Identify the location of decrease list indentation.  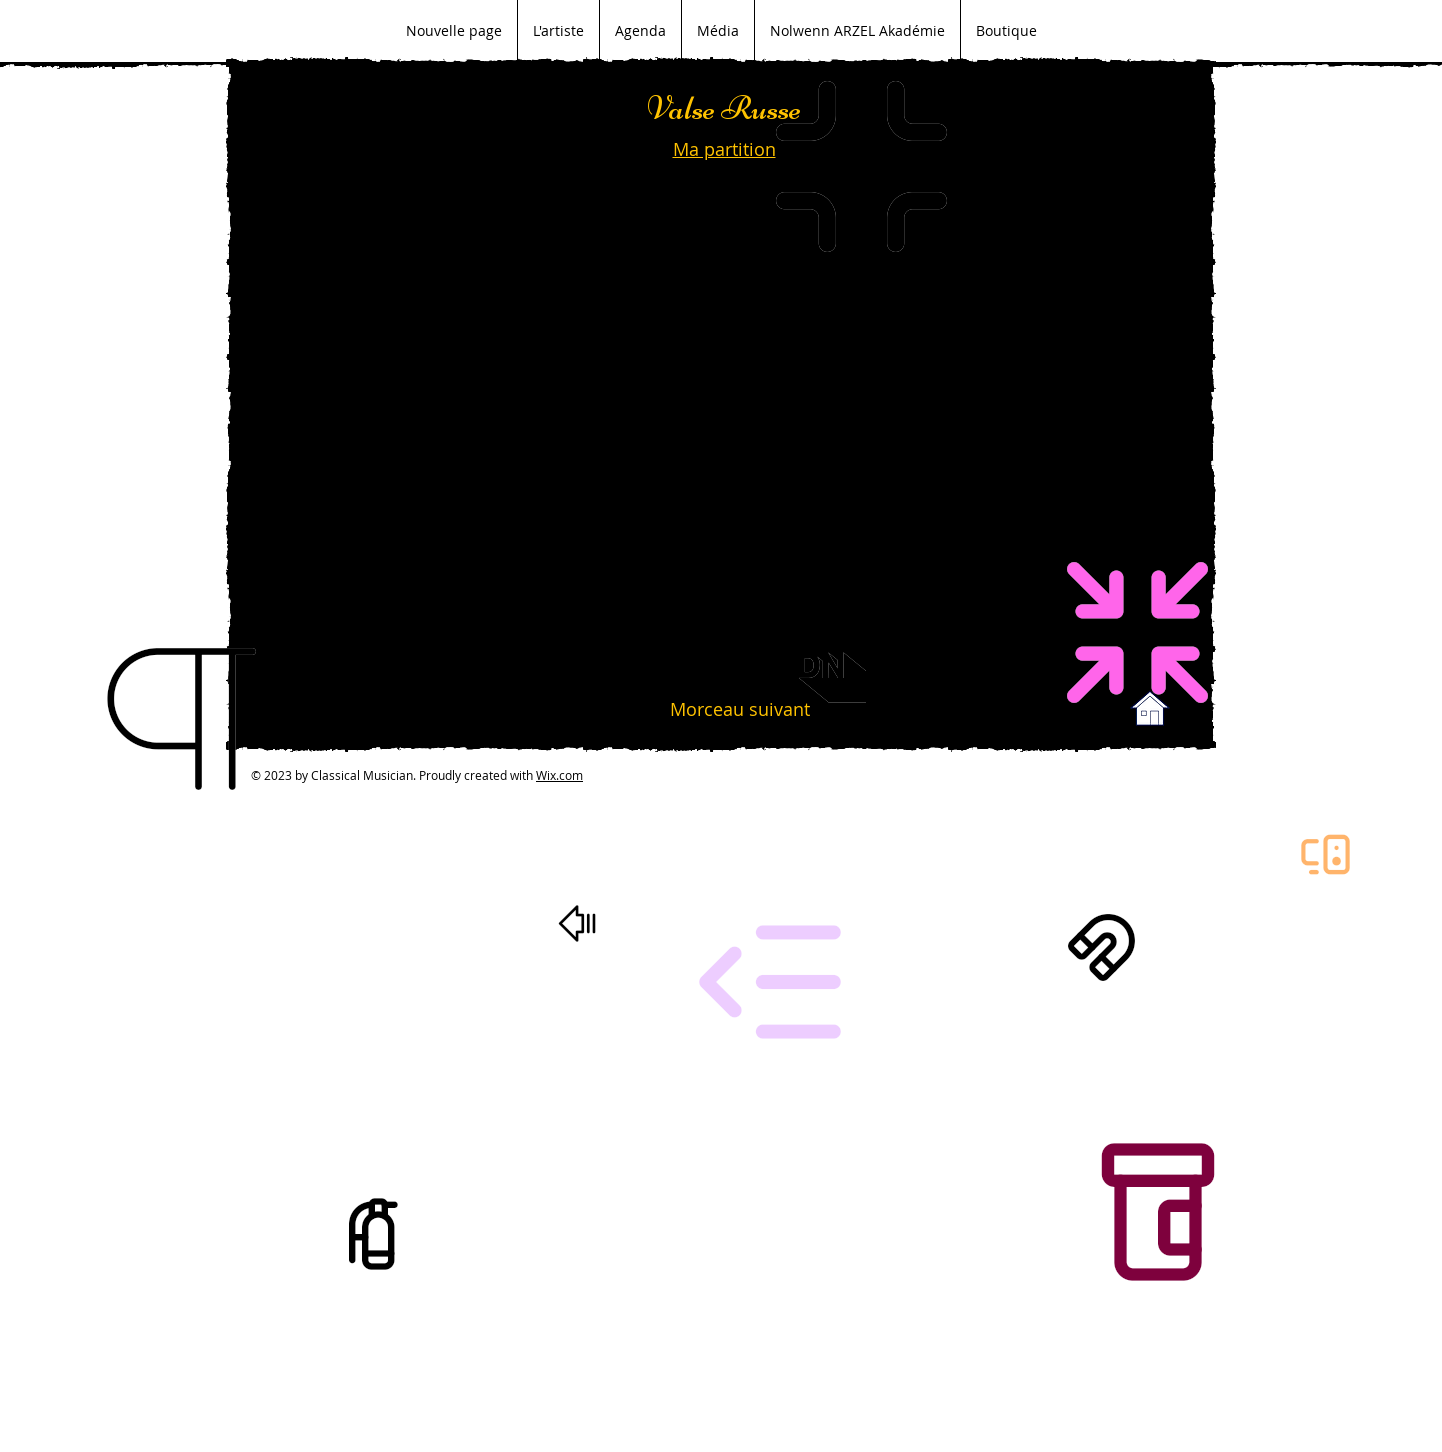
(770, 982).